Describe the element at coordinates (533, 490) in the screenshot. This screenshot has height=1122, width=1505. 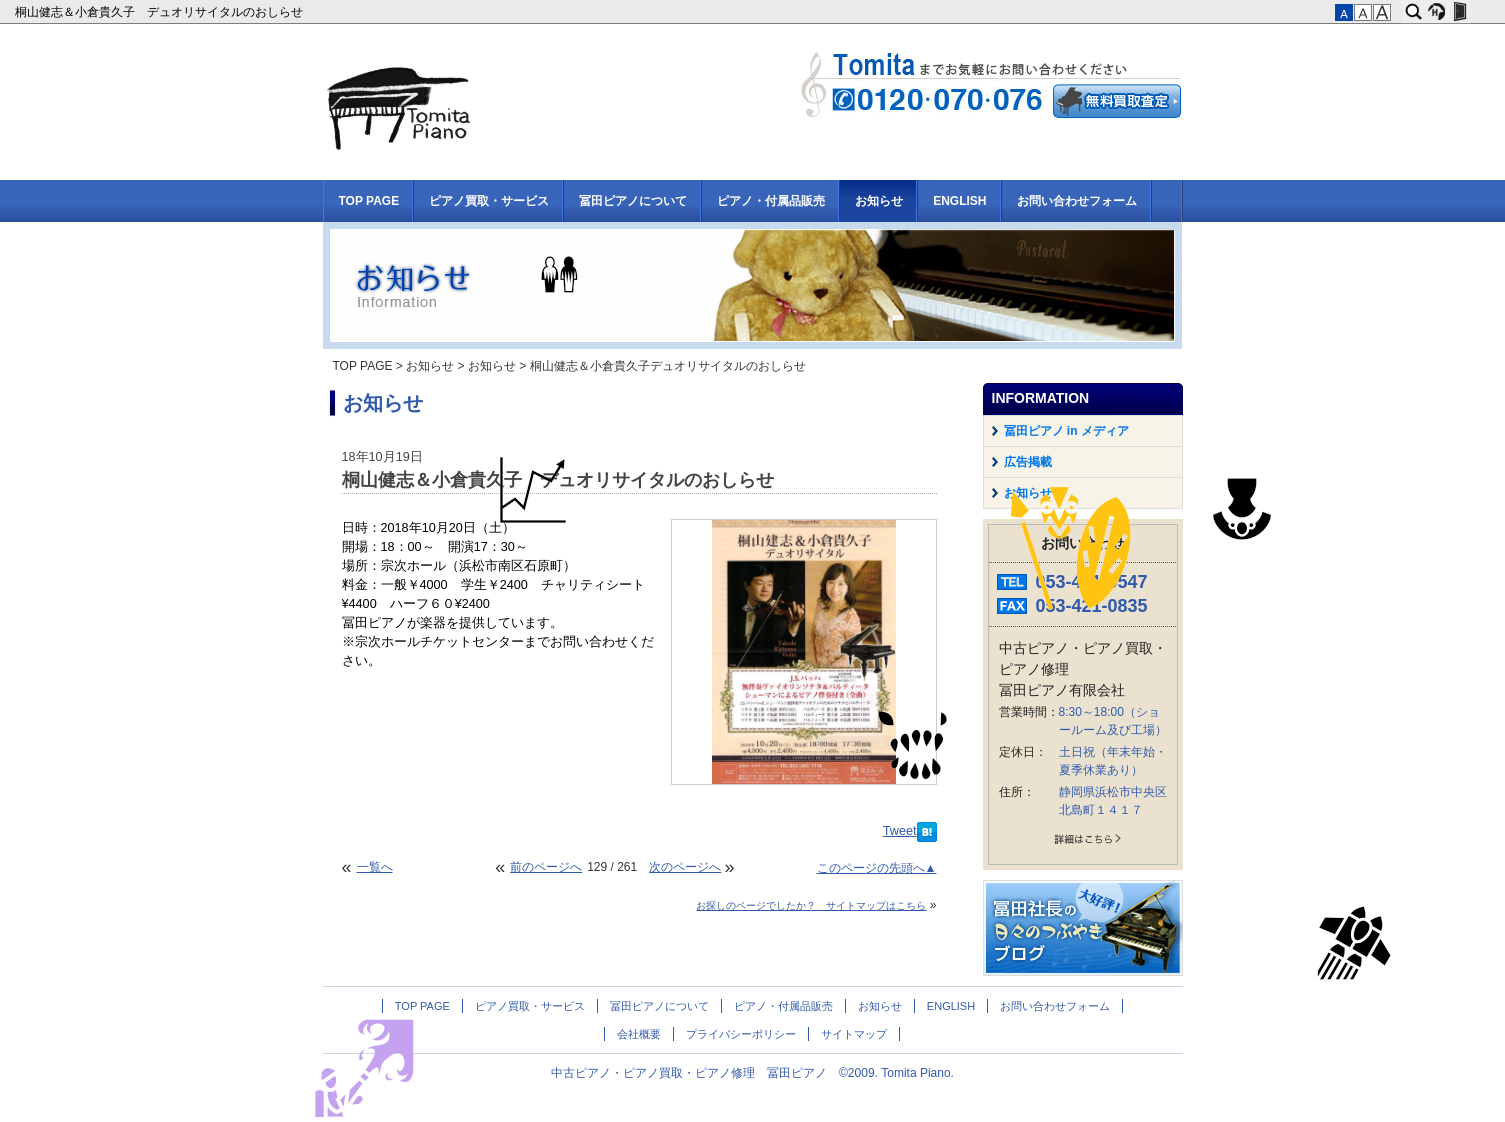
I see `view analytics or statistics` at that location.